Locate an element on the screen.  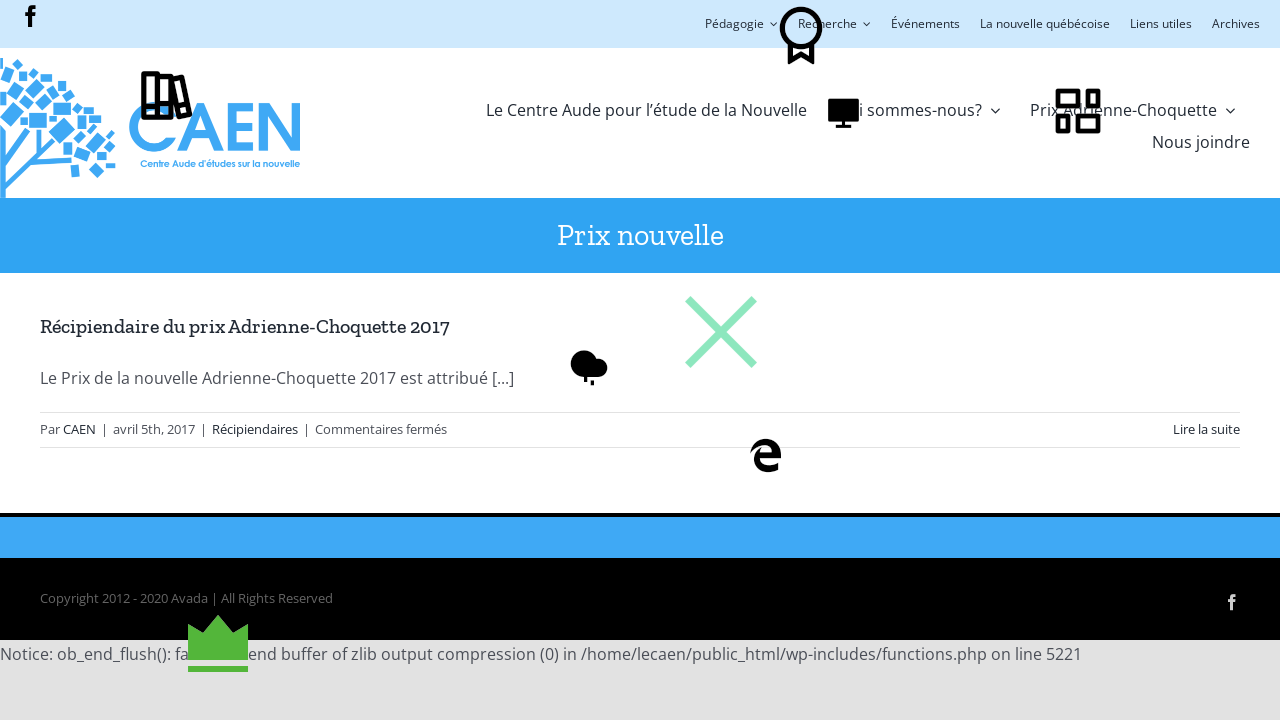
access the dashboard or control panel is located at coordinates (1078, 111).